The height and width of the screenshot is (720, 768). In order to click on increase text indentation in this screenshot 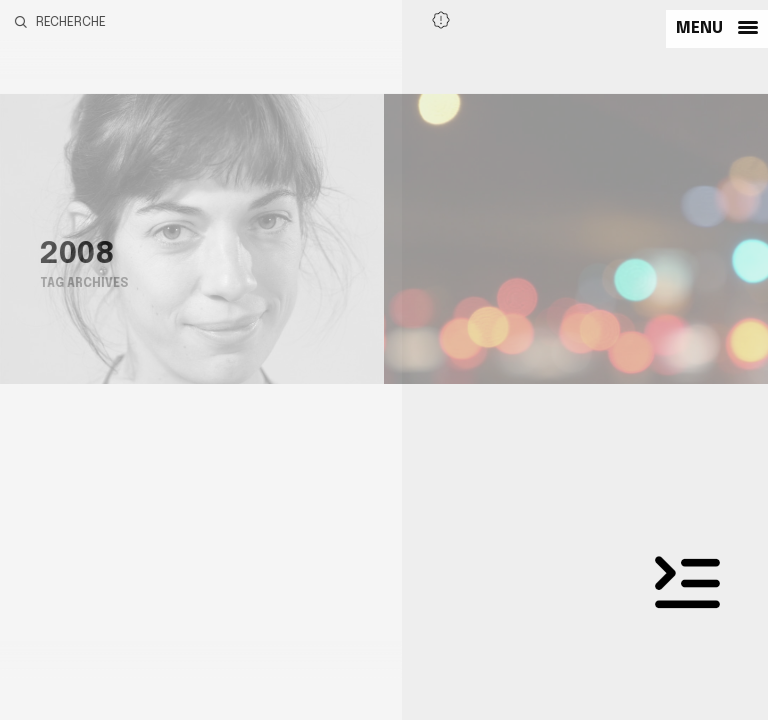, I will do `click(687, 583)`.